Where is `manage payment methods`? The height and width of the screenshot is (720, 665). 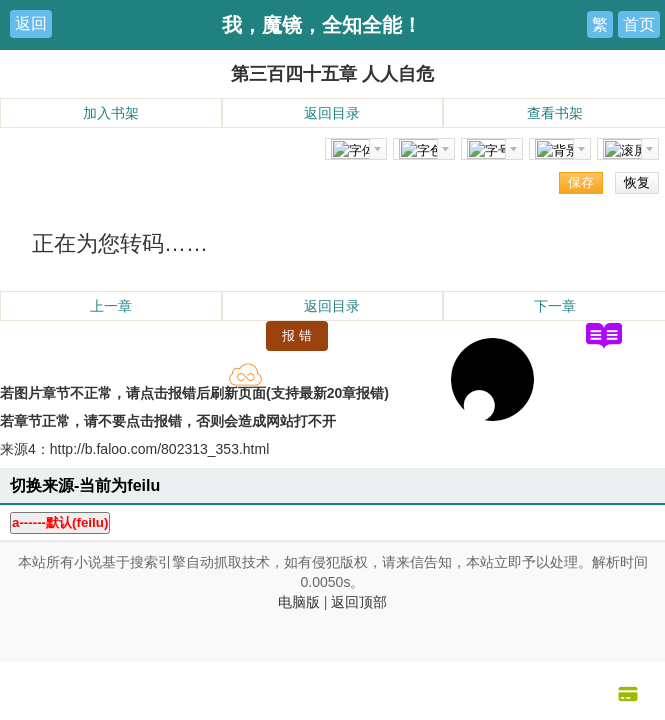
manage payment methods is located at coordinates (628, 694).